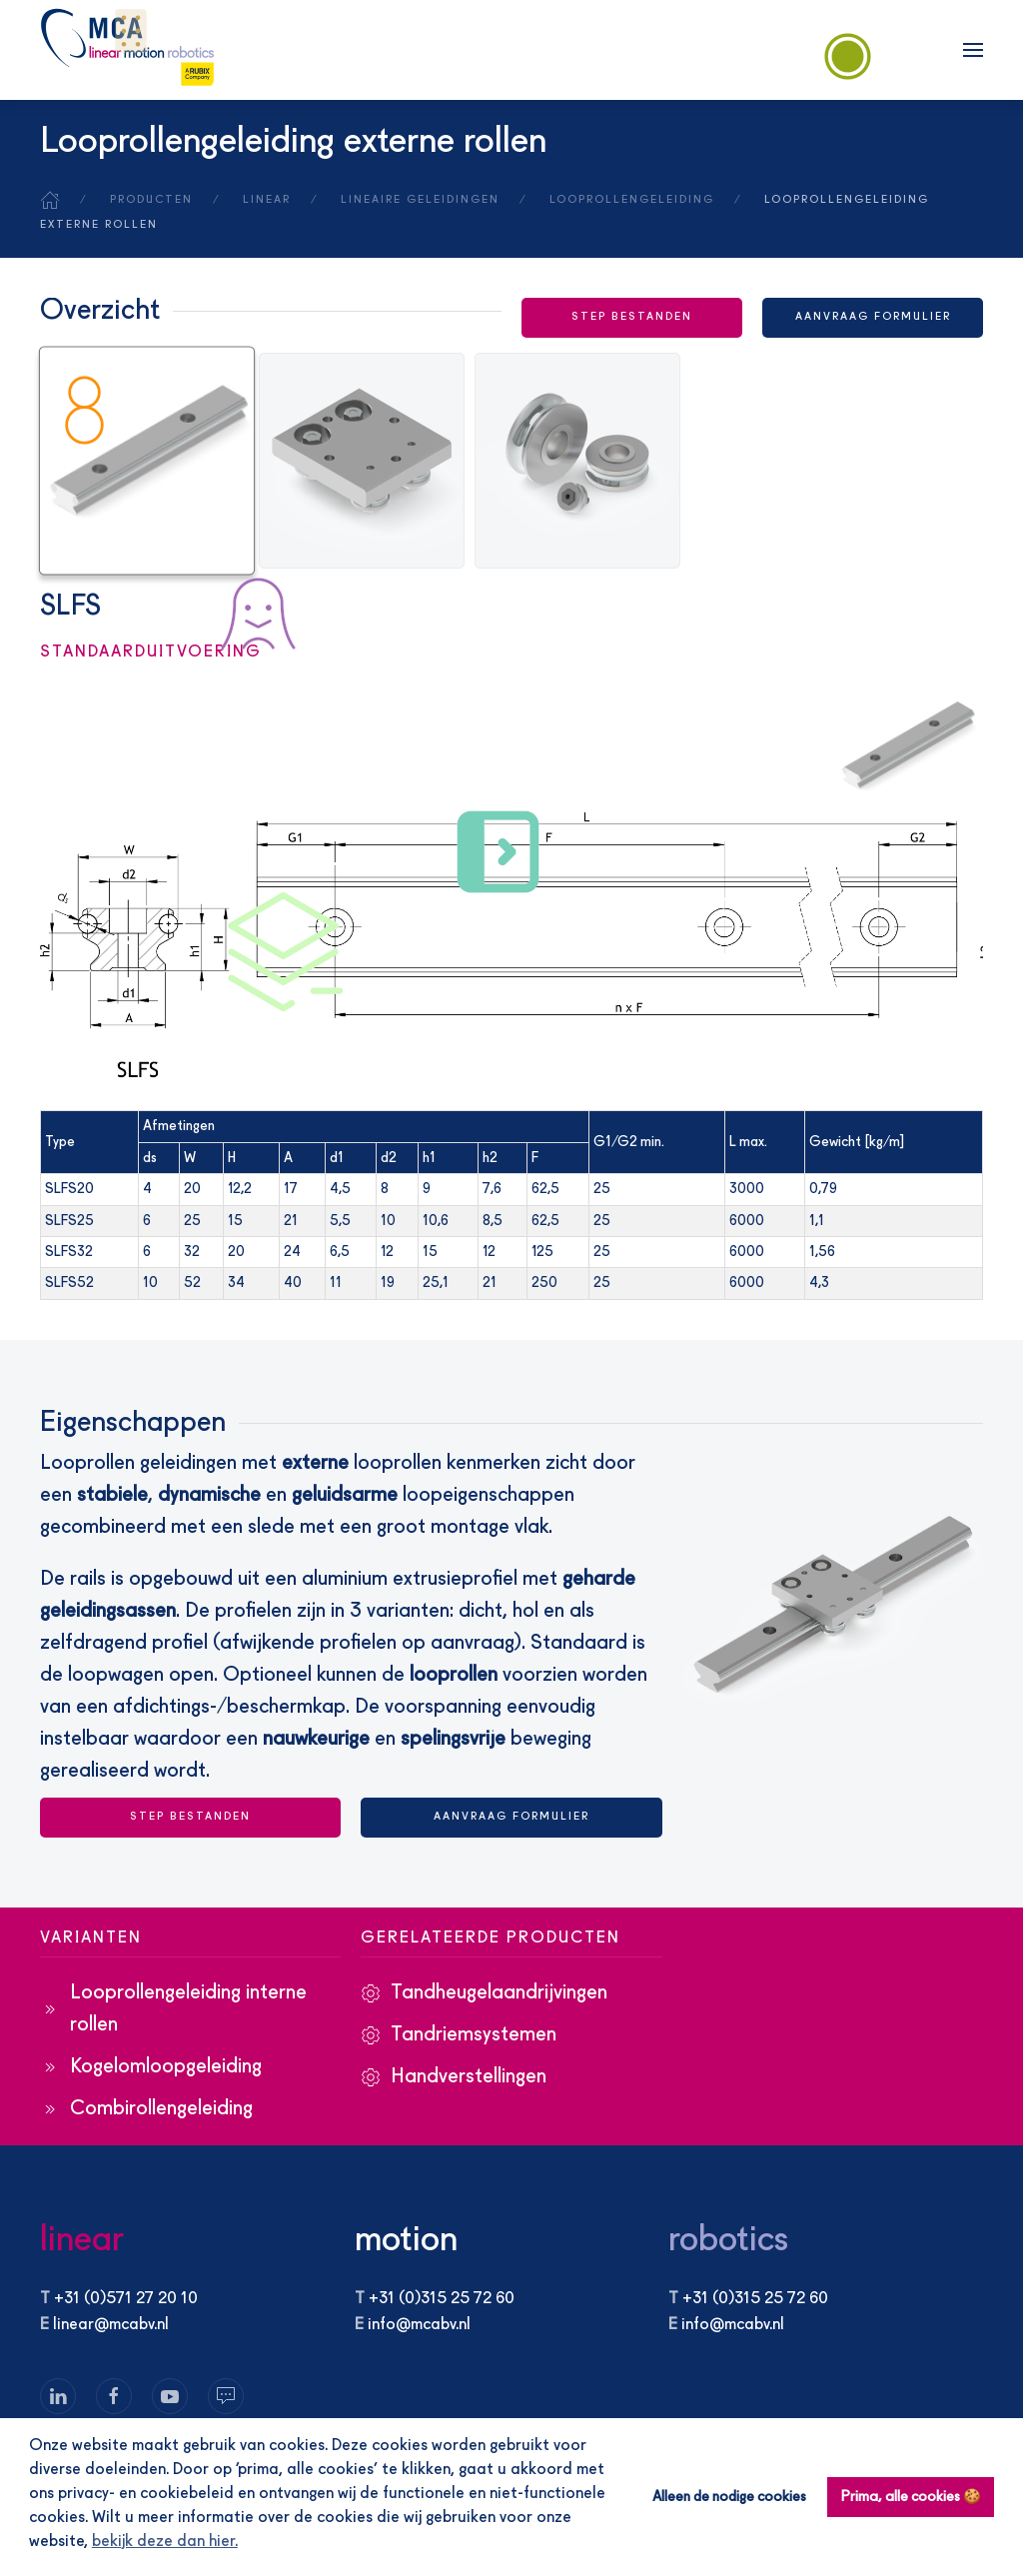 This screenshot has height=2576, width=1023. What do you see at coordinates (84, 410) in the screenshot?
I see `indicates the number eight in a list or ranking` at bounding box center [84, 410].